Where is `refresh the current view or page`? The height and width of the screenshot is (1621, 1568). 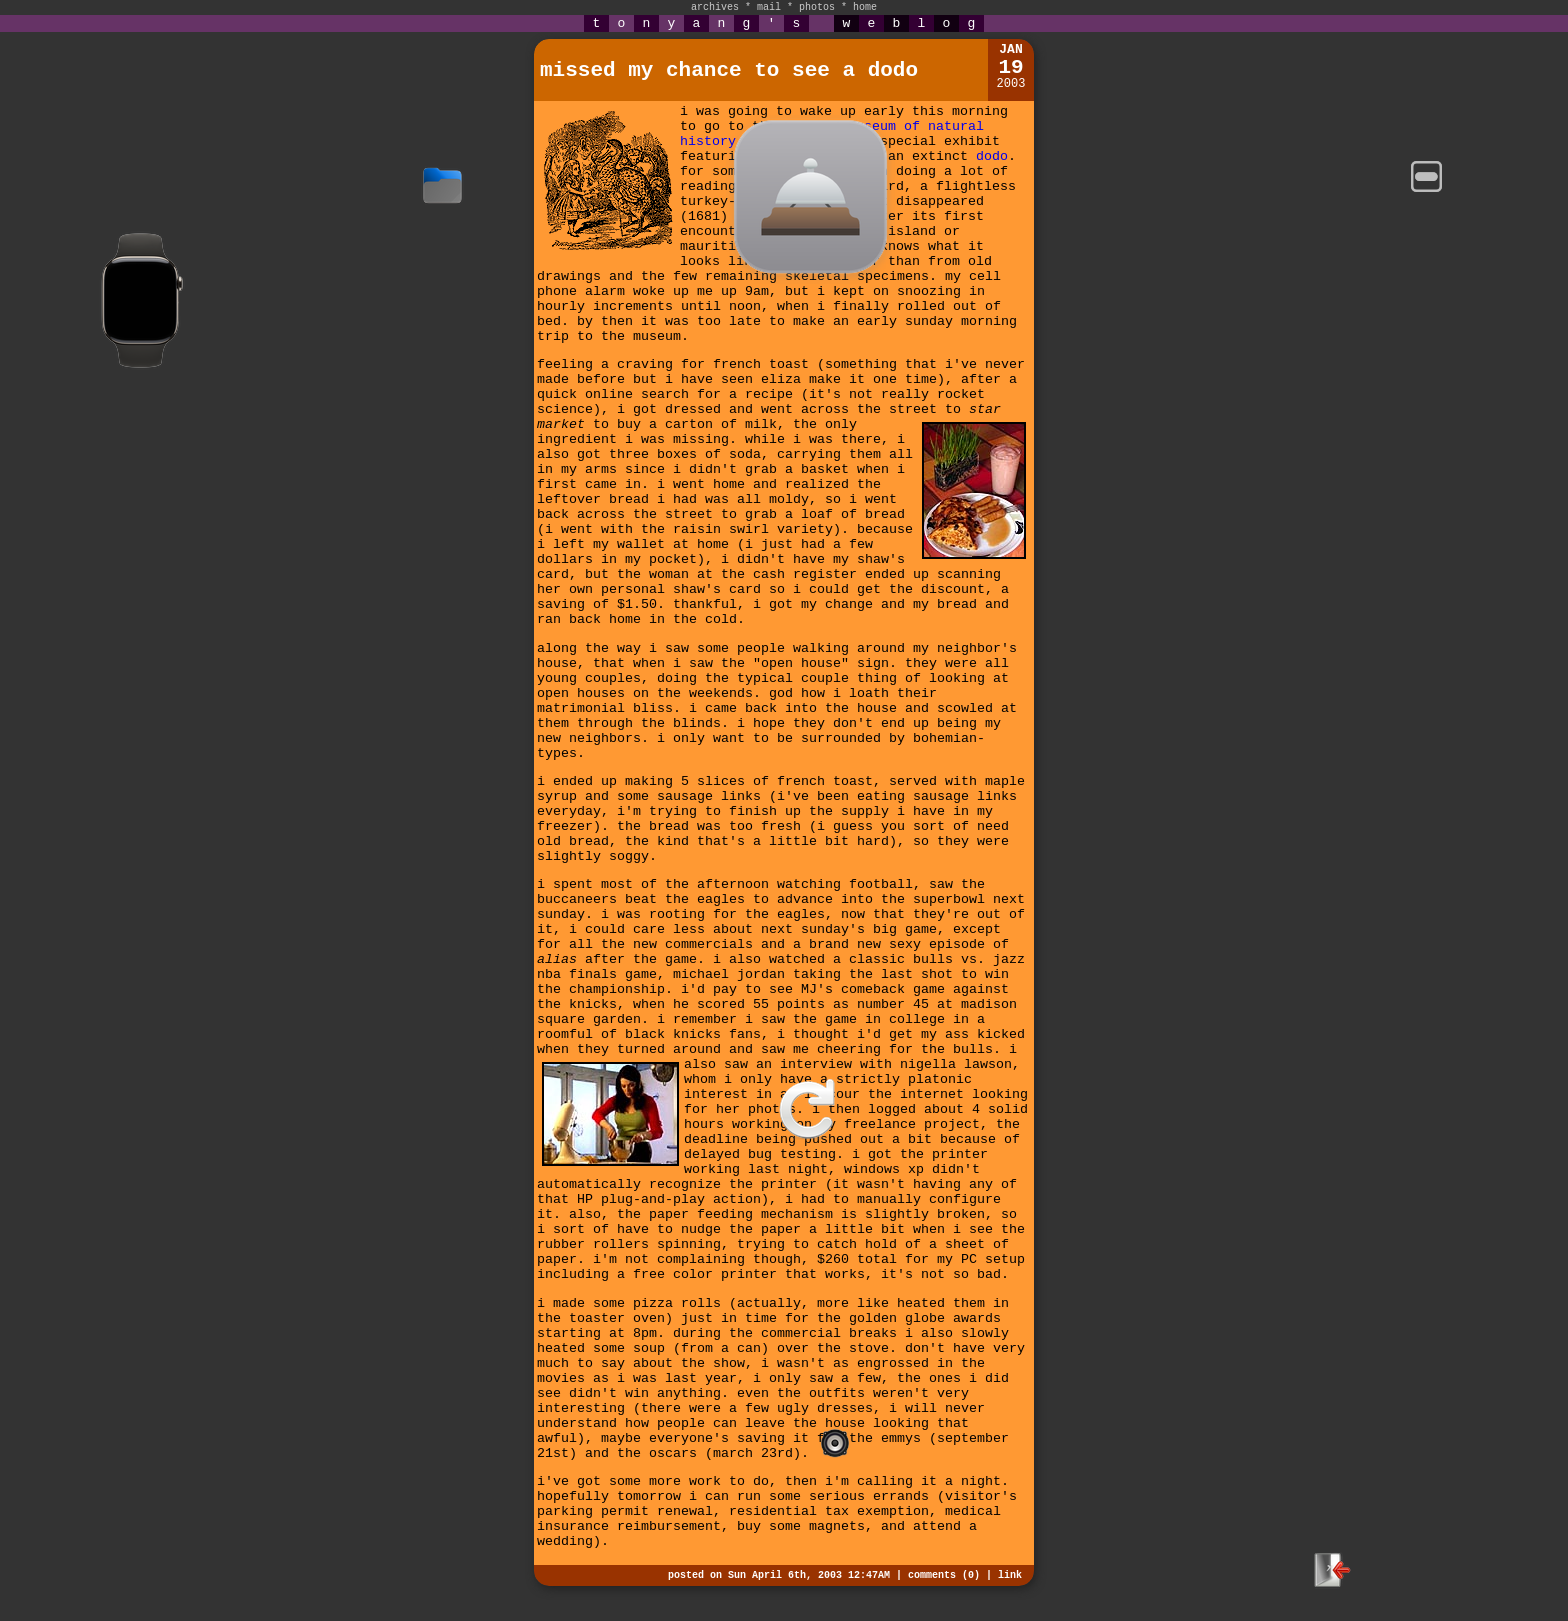
refresh the current view or page is located at coordinates (807, 1110).